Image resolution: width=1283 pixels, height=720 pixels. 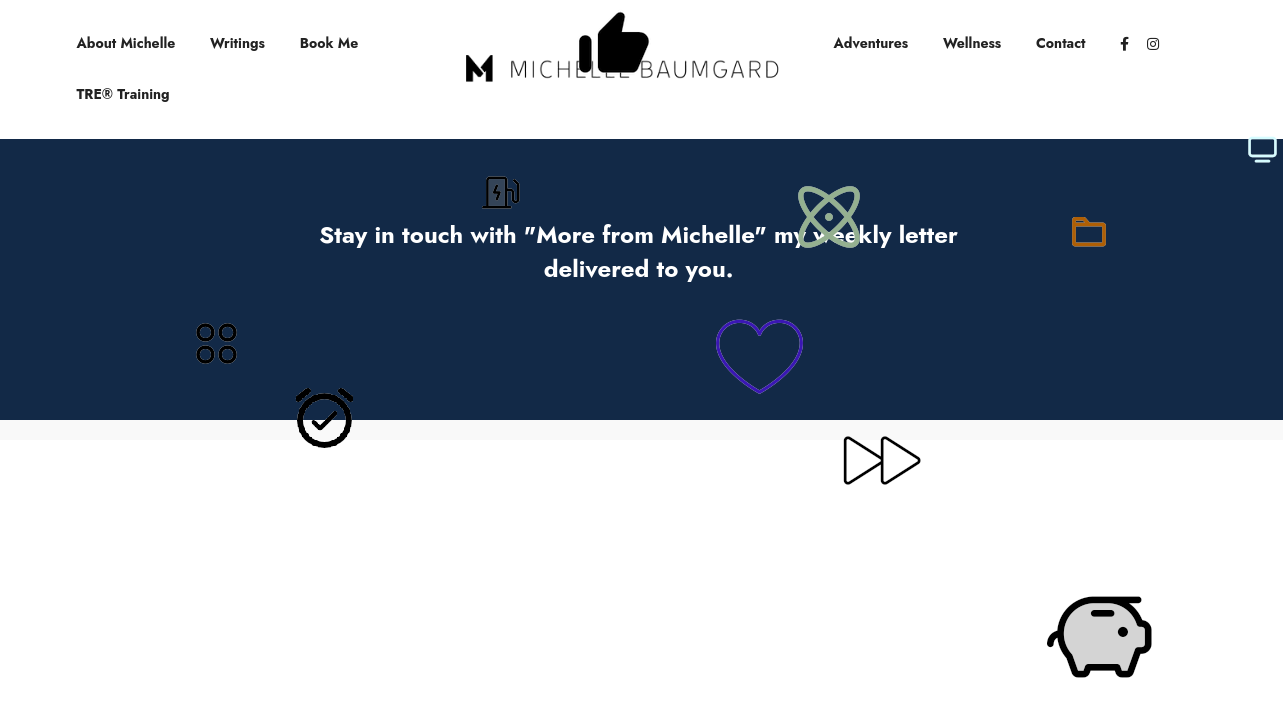 What do you see at coordinates (499, 192) in the screenshot?
I see `find nearby EV charging stations` at bounding box center [499, 192].